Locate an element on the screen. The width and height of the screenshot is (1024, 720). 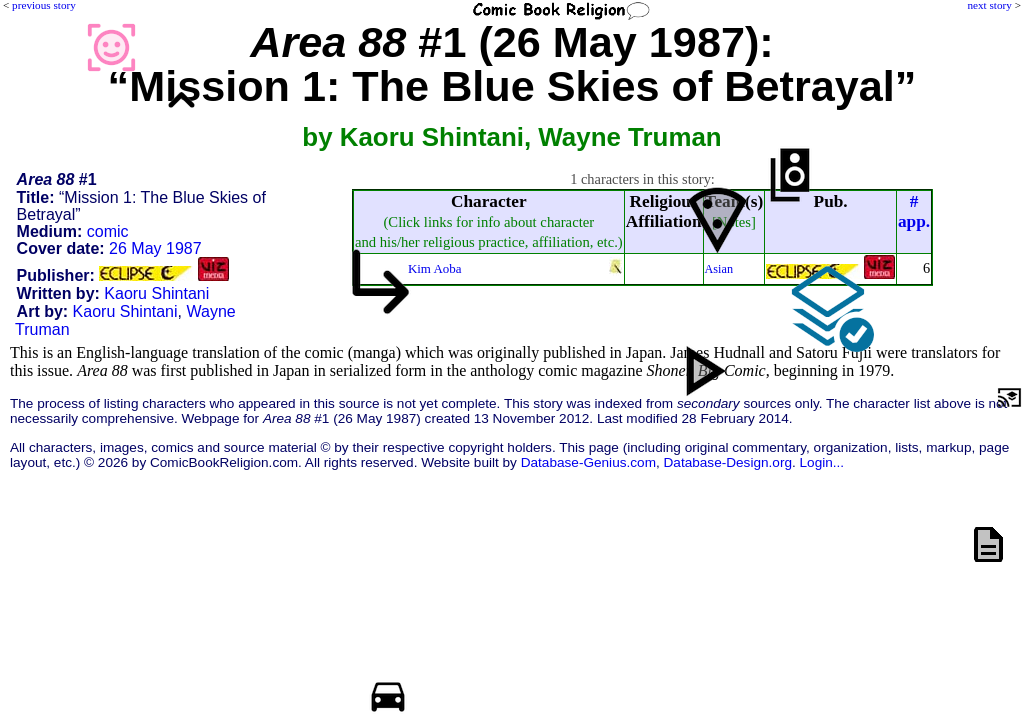
cast or share screen to a classroom display is located at coordinates (1009, 397).